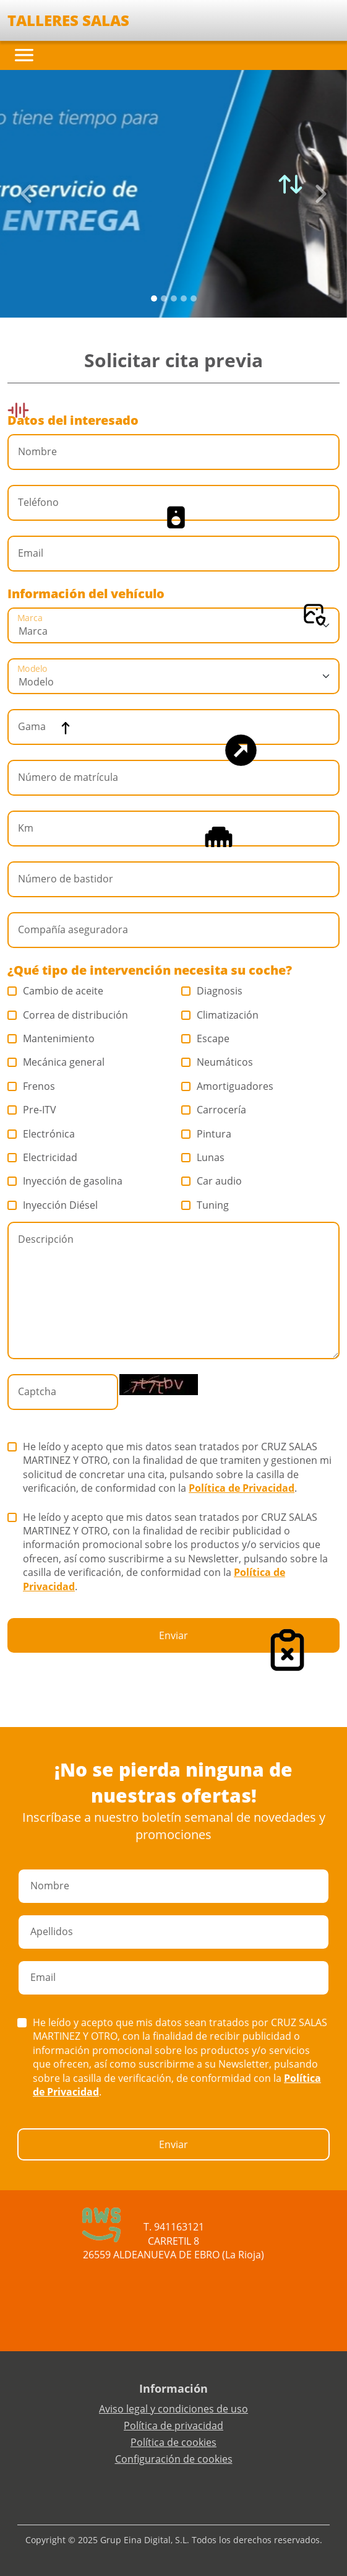 The height and width of the screenshot is (2576, 347). Describe the element at coordinates (290, 184) in the screenshot. I see `sort items in ascending or descending order` at that location.